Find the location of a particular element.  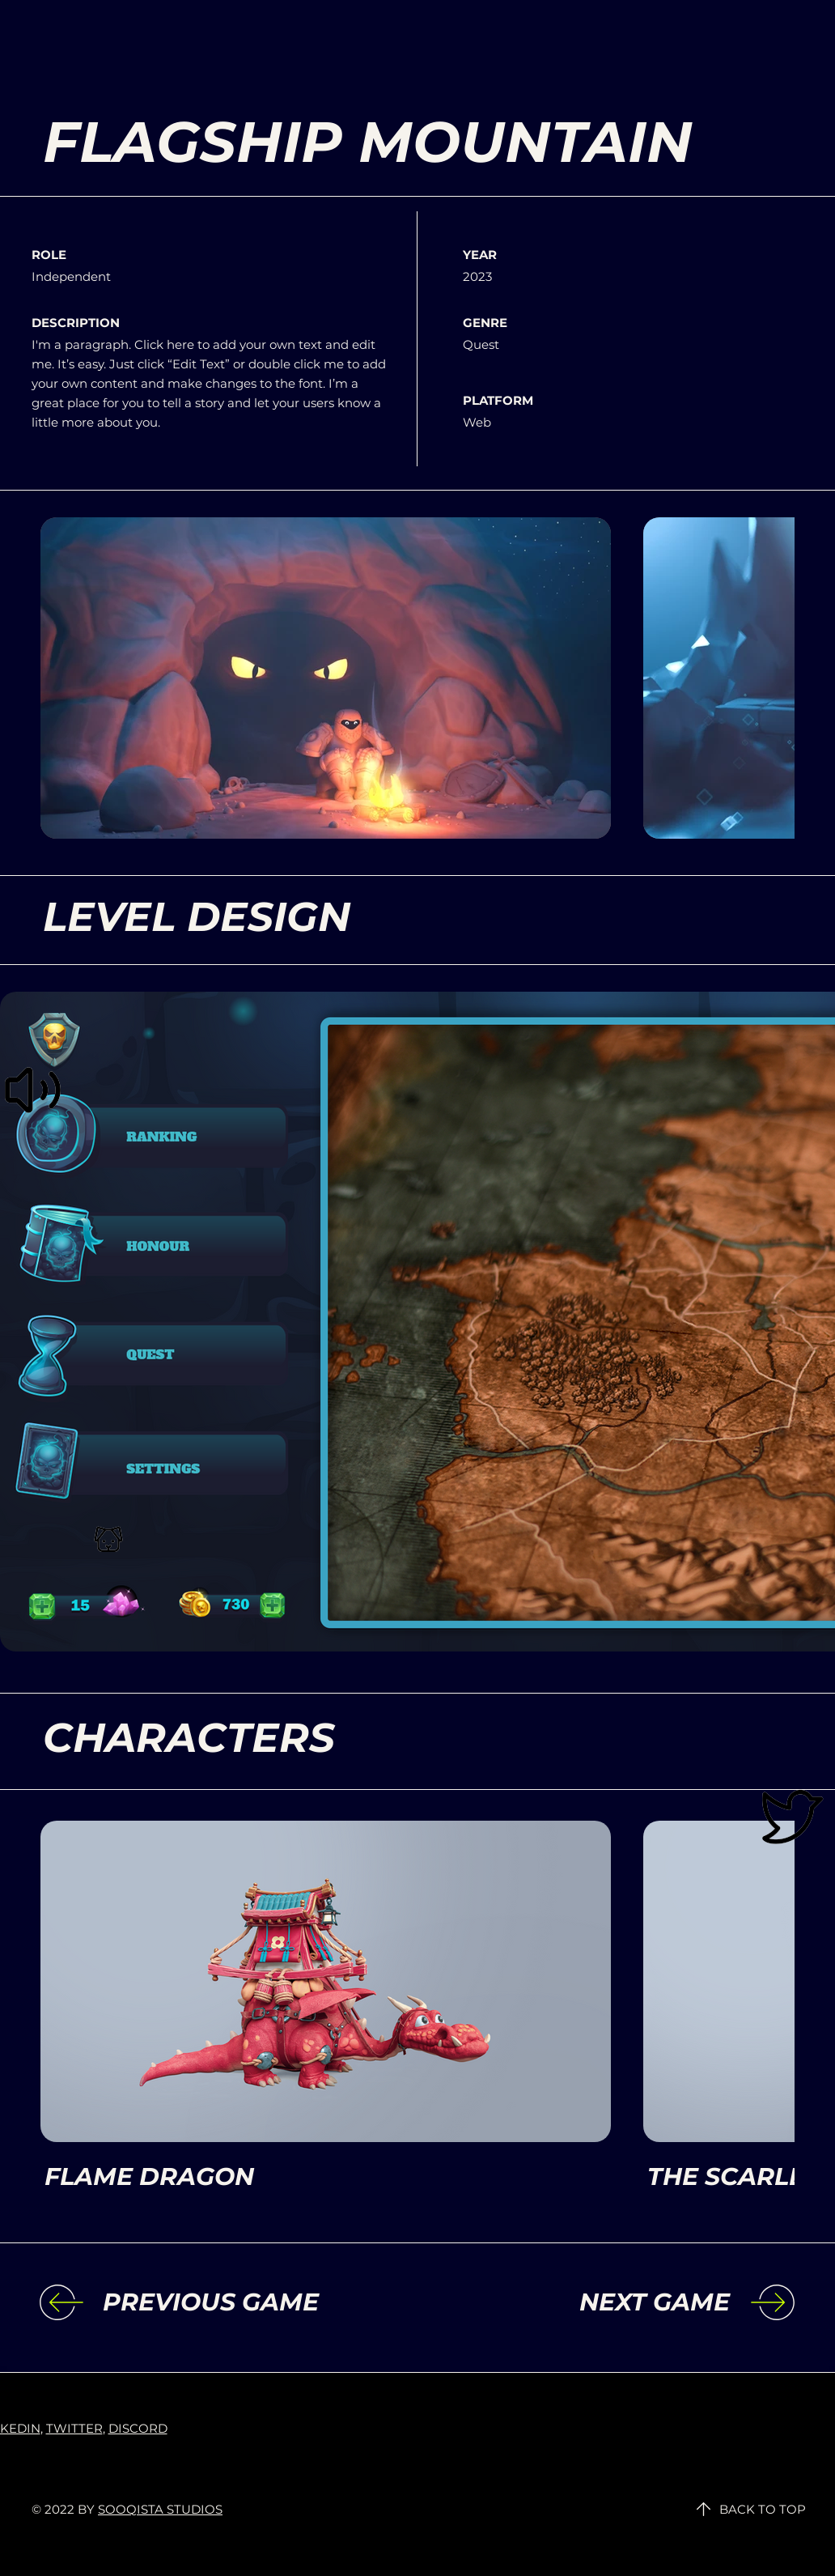

access pet-related features or settings is located at coordinates (108, 1540).